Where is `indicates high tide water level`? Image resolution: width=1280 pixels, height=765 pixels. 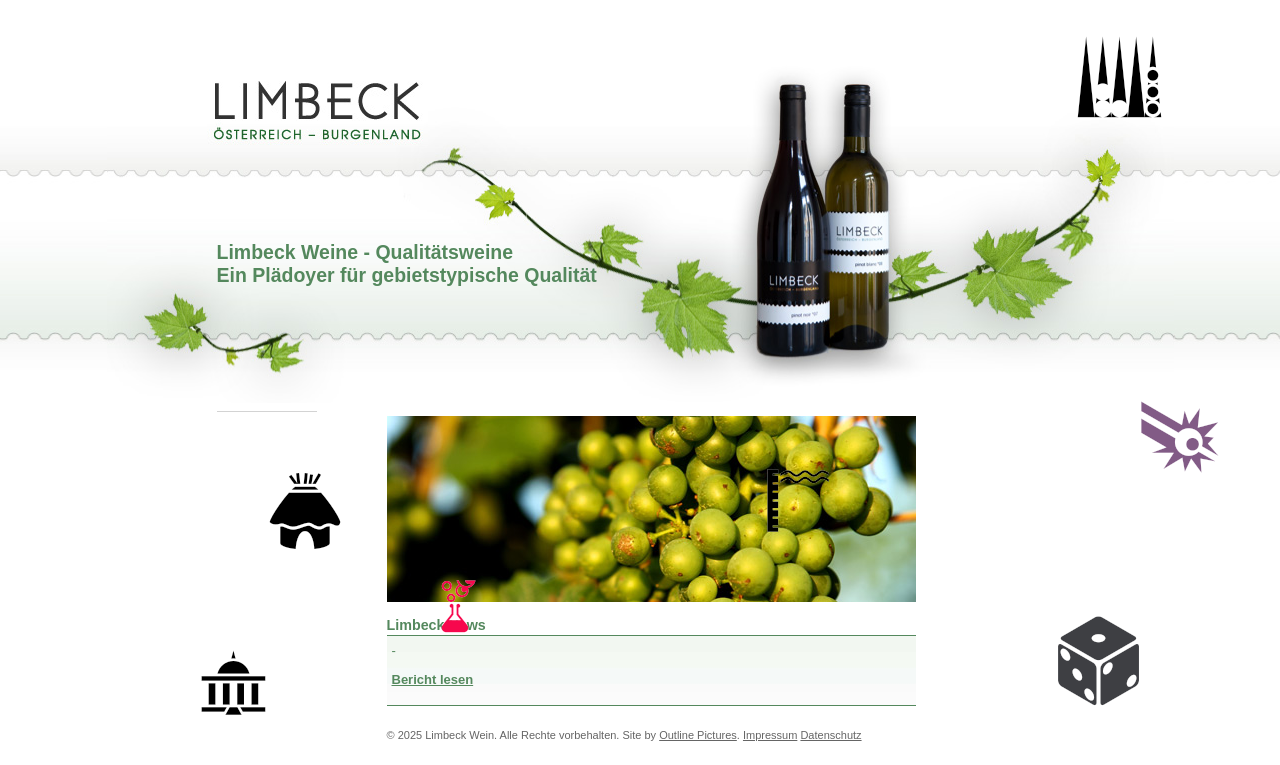 indicates high tide water level is located at coordinates (796, 500).